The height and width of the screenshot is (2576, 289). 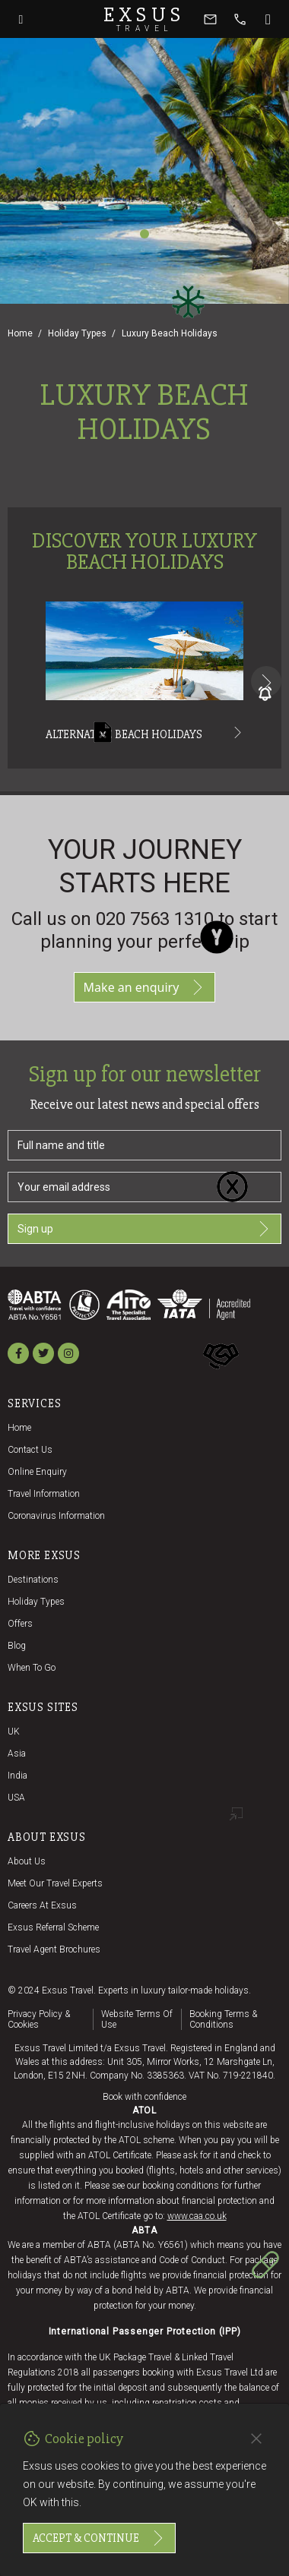 What do you see at coordinates (103, 732) in the screenshot?
I see `delete or remove a file` at bounding box center [103, 732].